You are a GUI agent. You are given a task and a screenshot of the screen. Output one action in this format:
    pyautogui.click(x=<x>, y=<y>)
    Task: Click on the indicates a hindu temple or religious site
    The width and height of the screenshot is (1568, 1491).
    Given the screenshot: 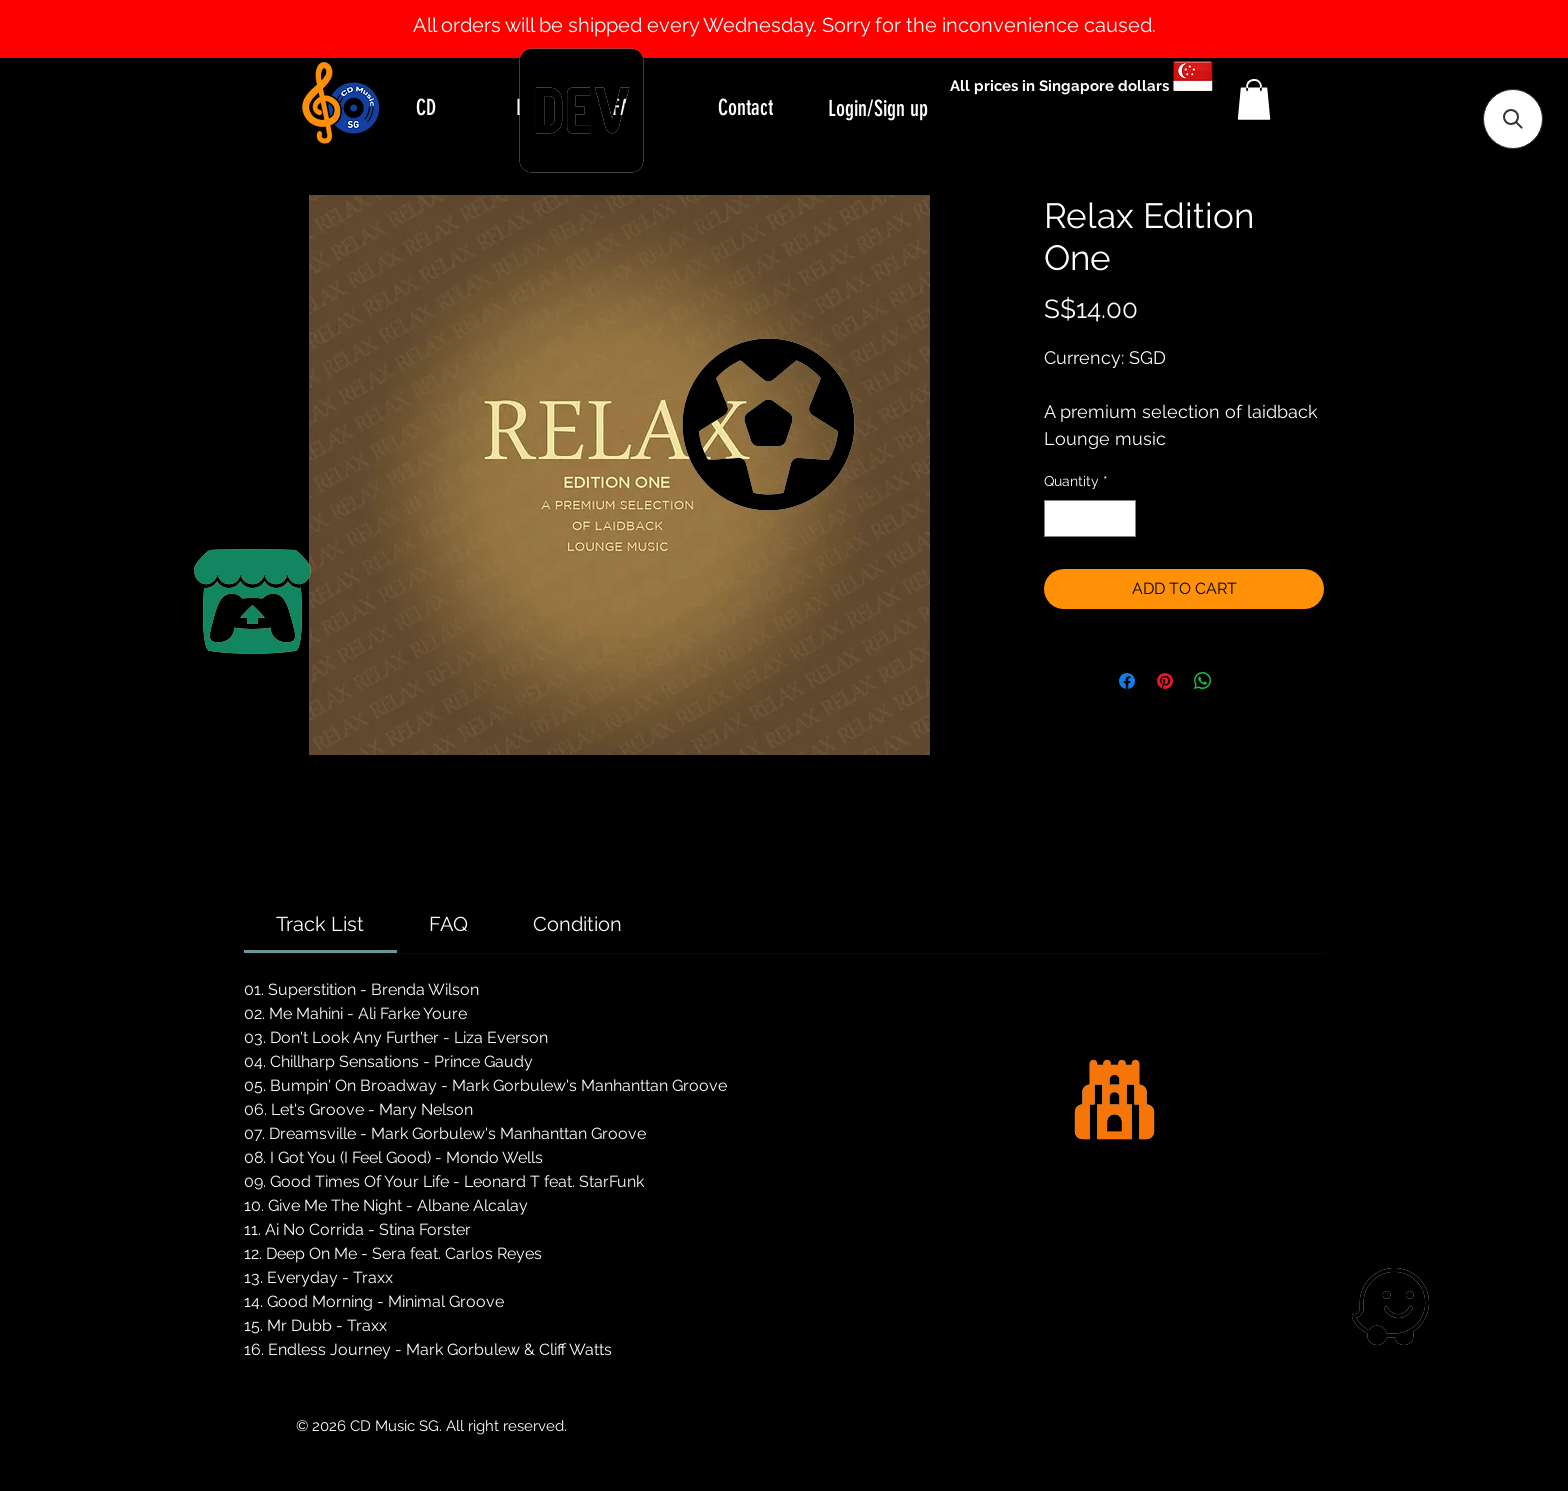 What is the action you would take?
    pyautogui.click(x=1114, y=1099)
    